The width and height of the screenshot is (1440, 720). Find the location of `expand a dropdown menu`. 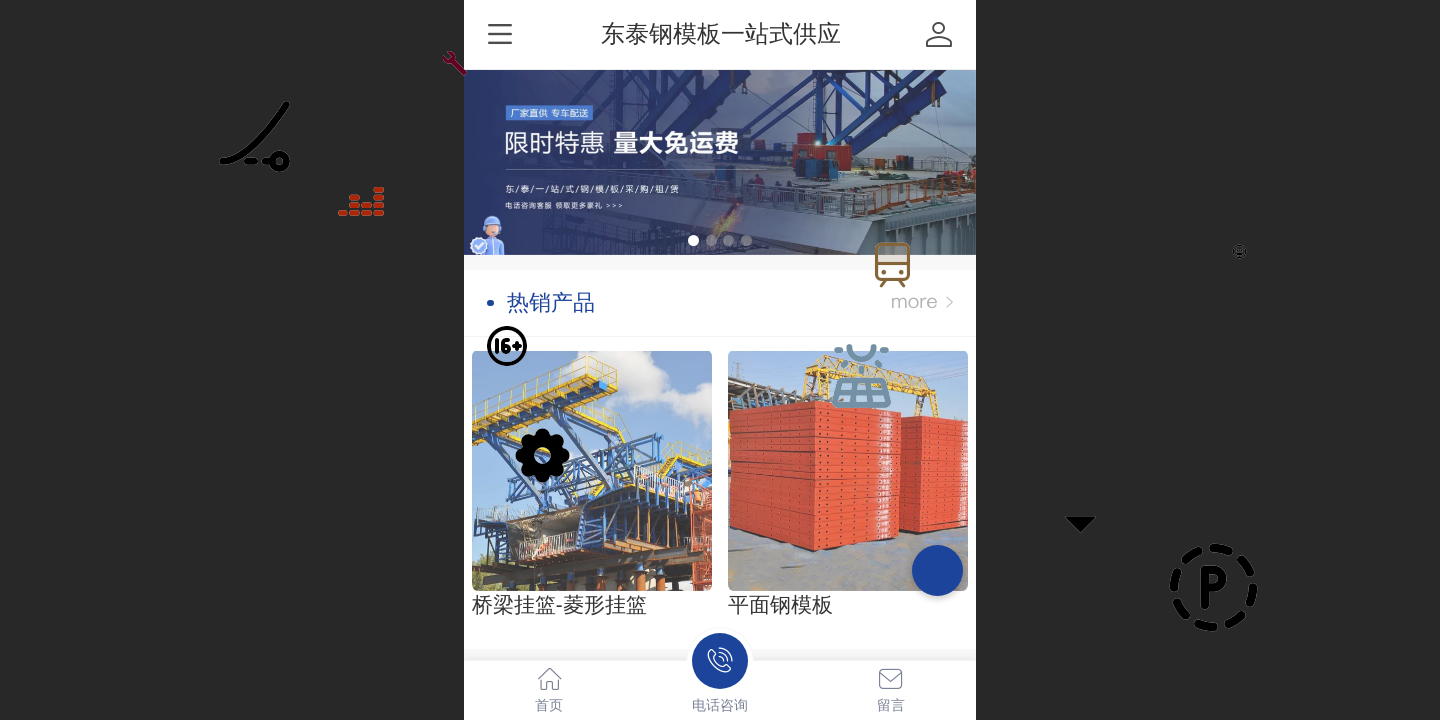

expand a dropdown menu is located at coordinates (1080, 524).